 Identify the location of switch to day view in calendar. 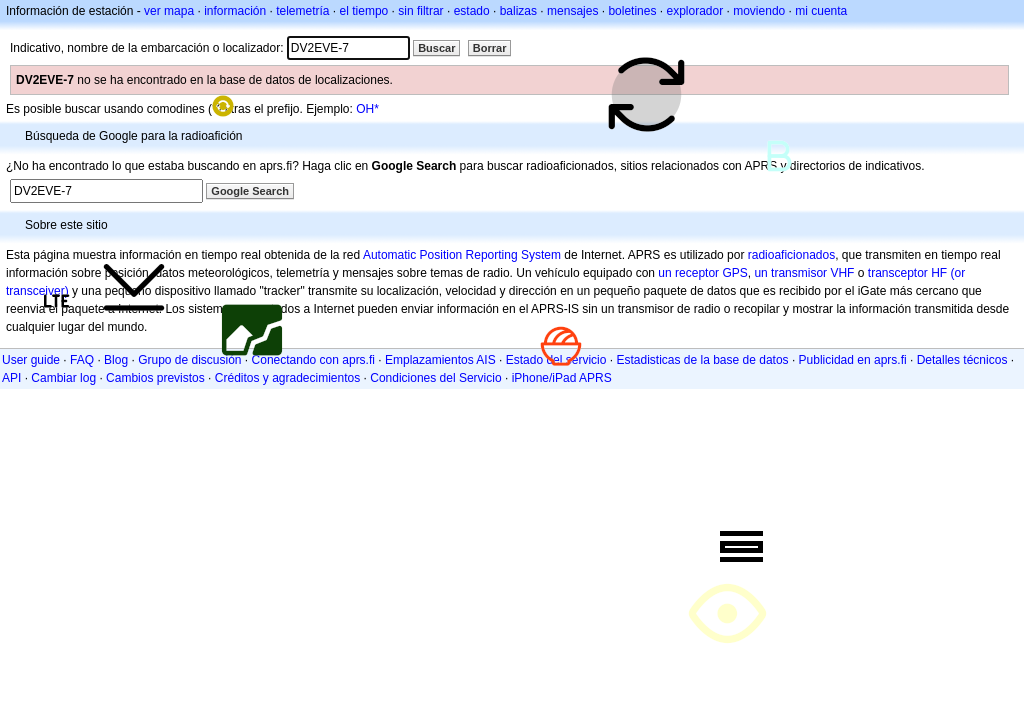
(741, 545).